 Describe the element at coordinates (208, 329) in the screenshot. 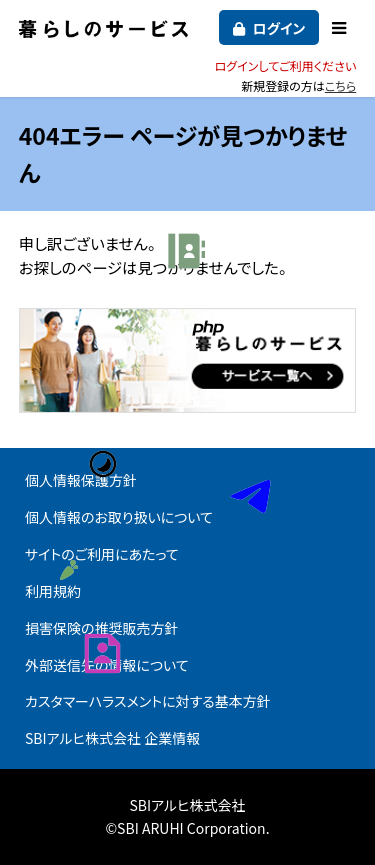

I see `indicates PHP programming language or technology` at that location.